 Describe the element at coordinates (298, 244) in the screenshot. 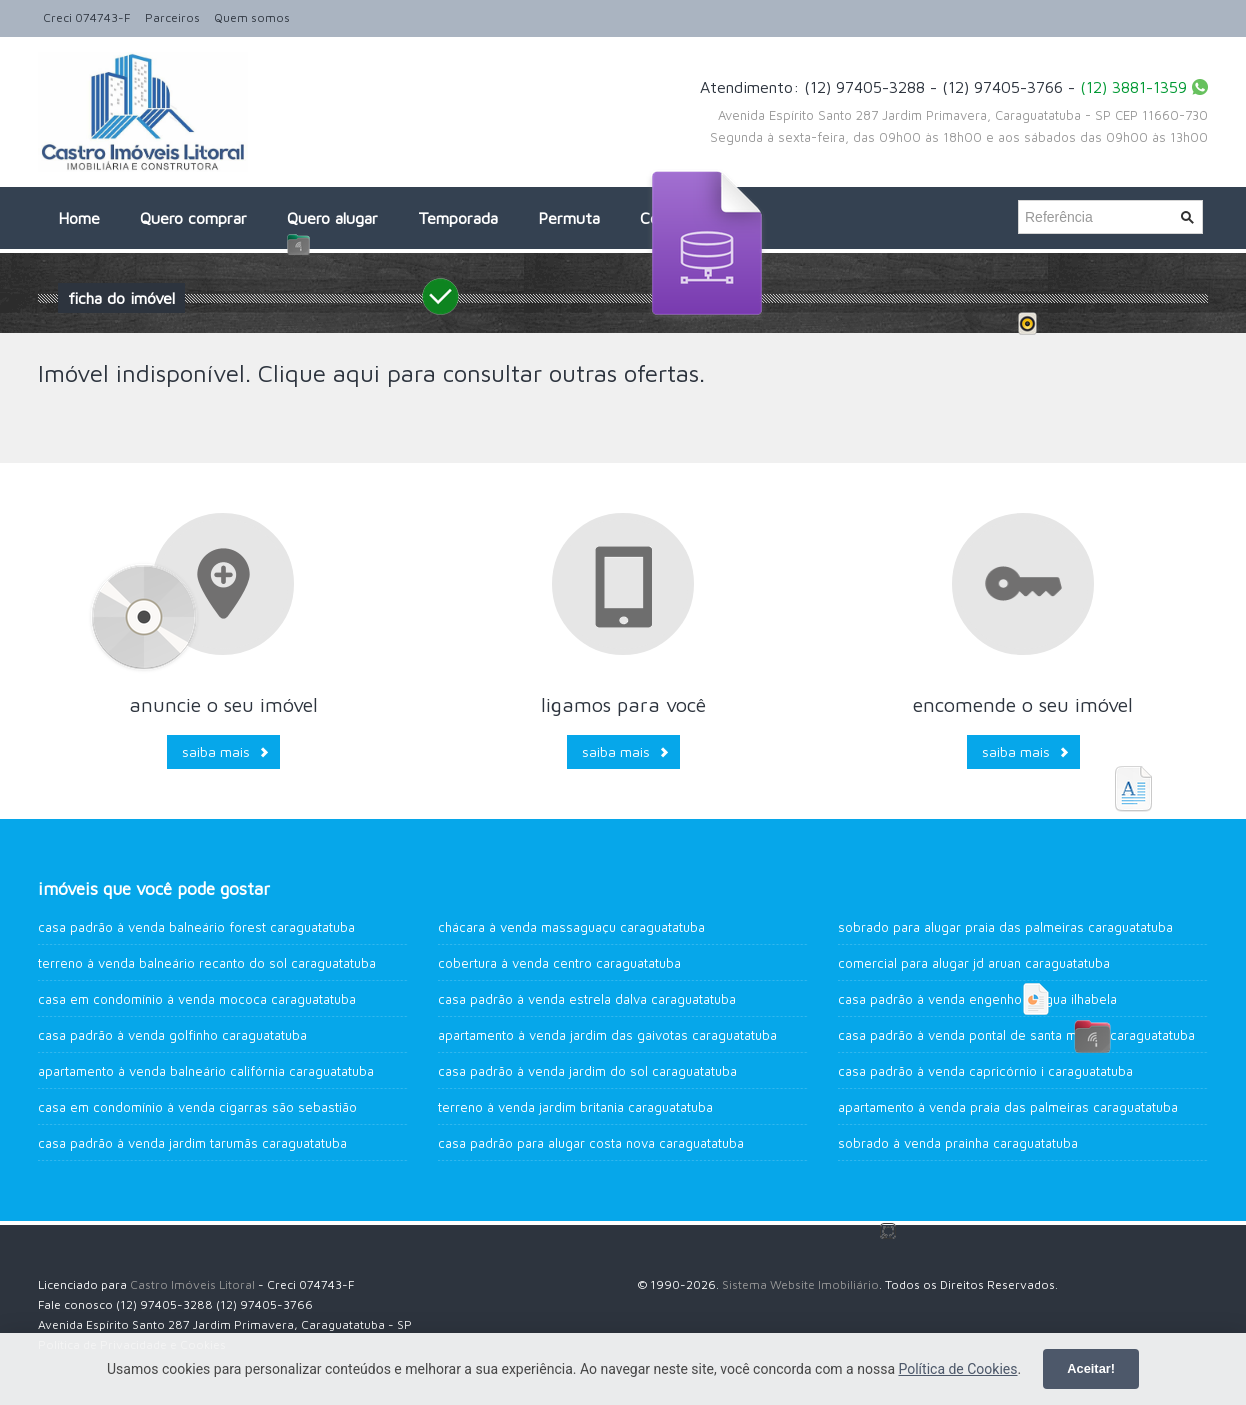

I see `open insync cloud sync folder` at that location.